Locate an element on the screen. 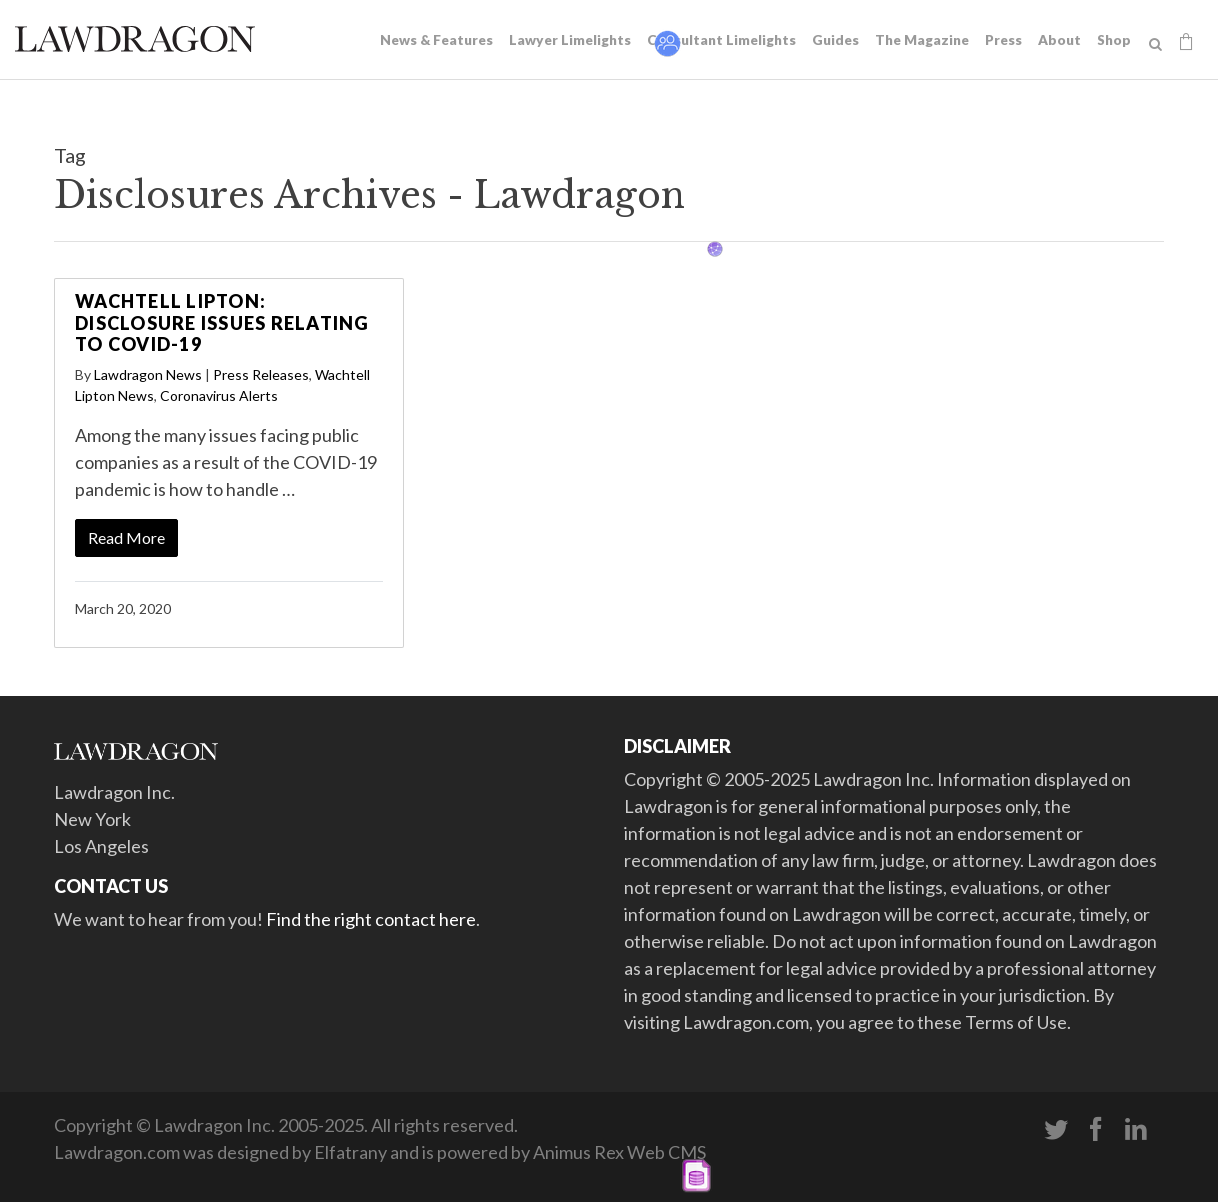 Image resolution: width=1218 pixels, height=1202 pixels. indicates shared or collaborative content is located at coordinates (667, 43).